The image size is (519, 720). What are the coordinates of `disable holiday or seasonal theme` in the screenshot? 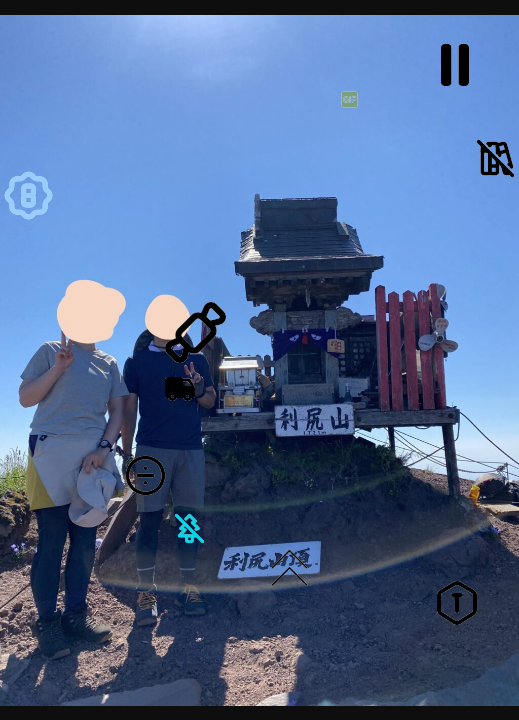 It's located at (189, 528).